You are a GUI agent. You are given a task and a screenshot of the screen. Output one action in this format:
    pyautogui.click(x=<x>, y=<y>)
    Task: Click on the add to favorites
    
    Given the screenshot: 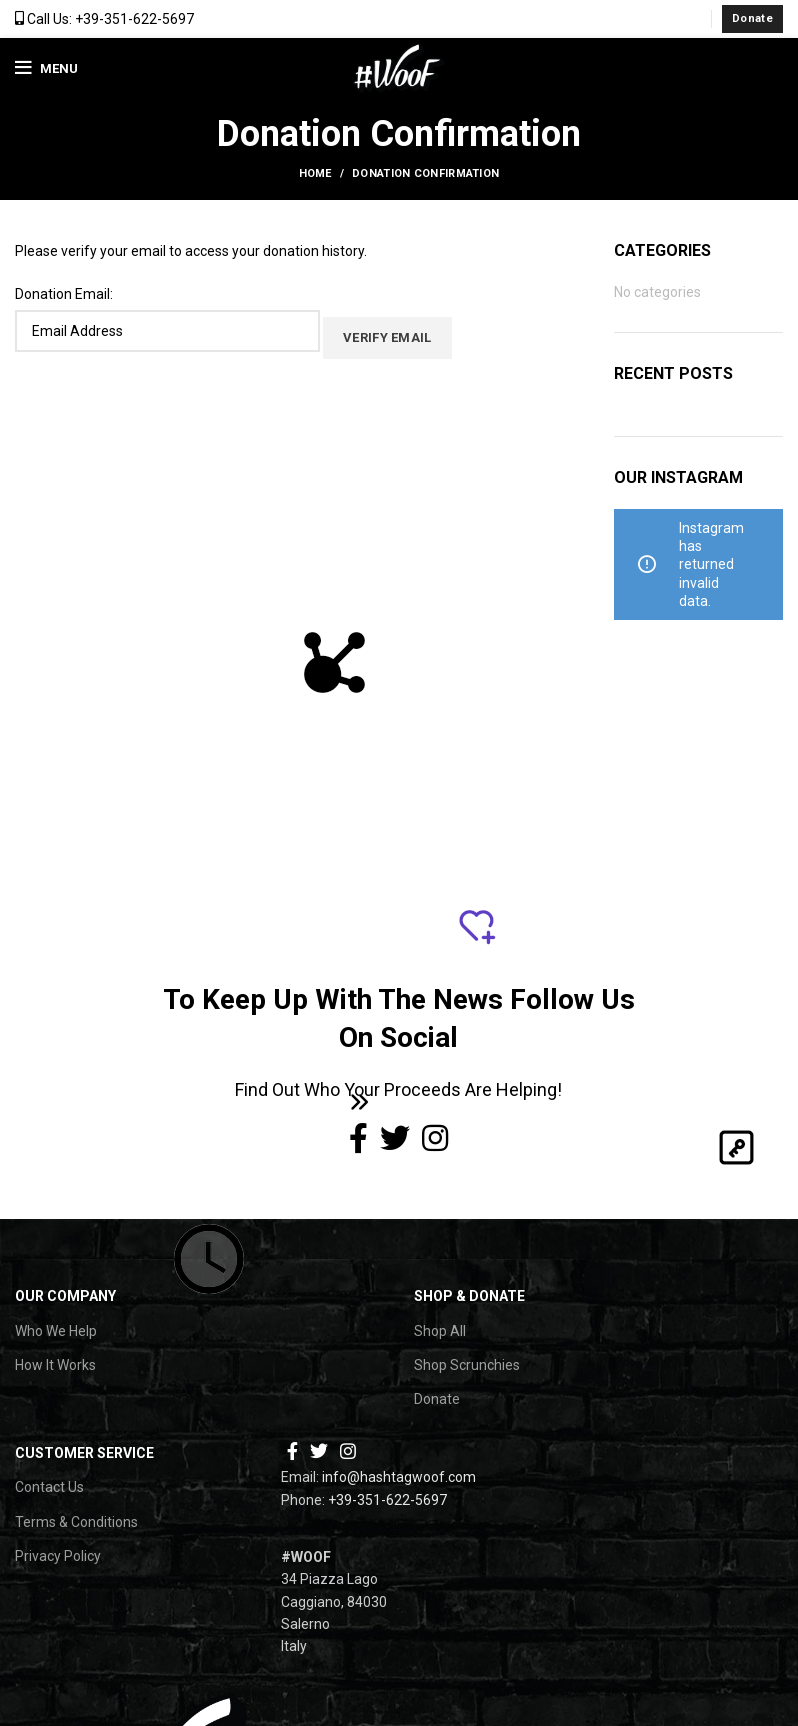 What is the action you would take?
    pyautogui.click(x=476, y=925)
    